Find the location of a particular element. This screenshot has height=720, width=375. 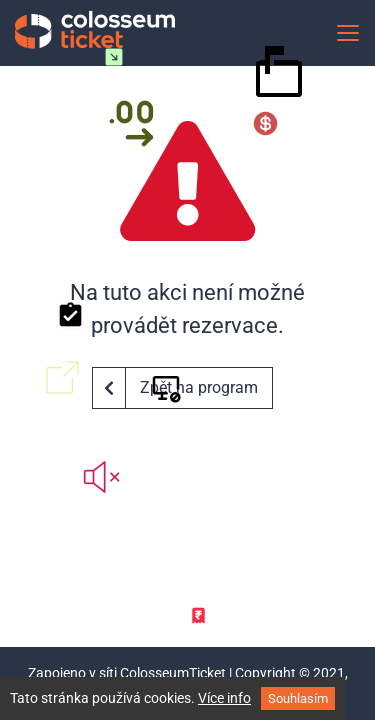

move decimal places to the right is located at coordinates (132, 123).